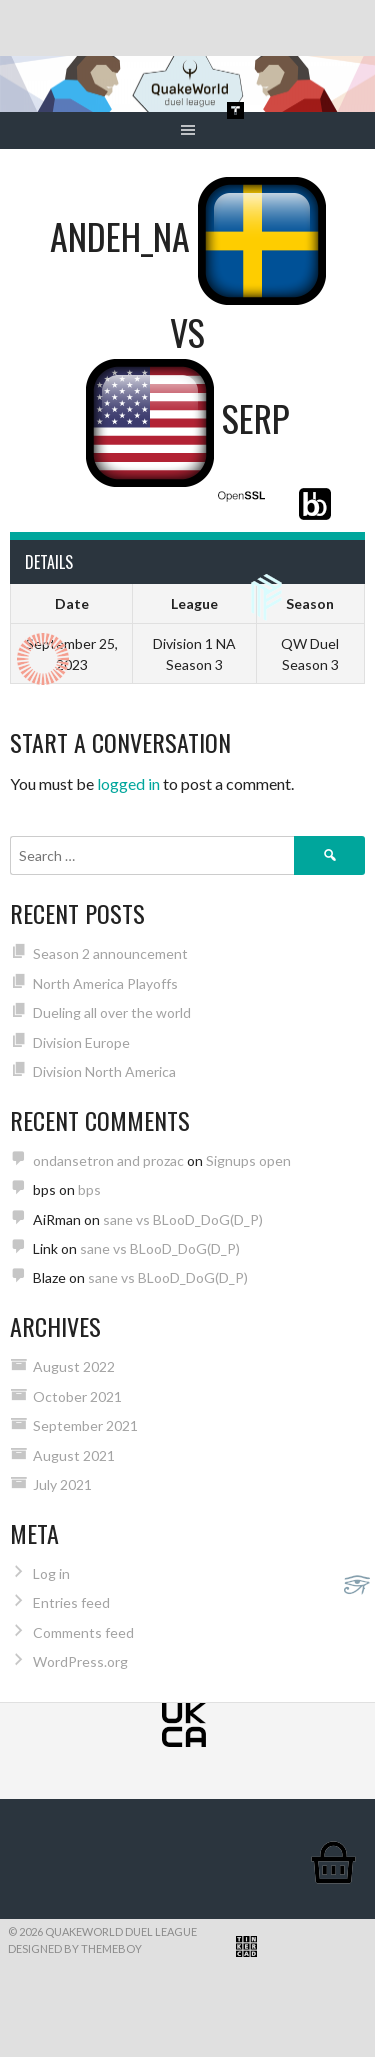 This screenshot has width=375, height=2057. What do you see at coordinates (184, 1725) in the screenshot?
I see `UKCA (UK Conformity Assessed) certification mark` at bounding box center [184, 1725].